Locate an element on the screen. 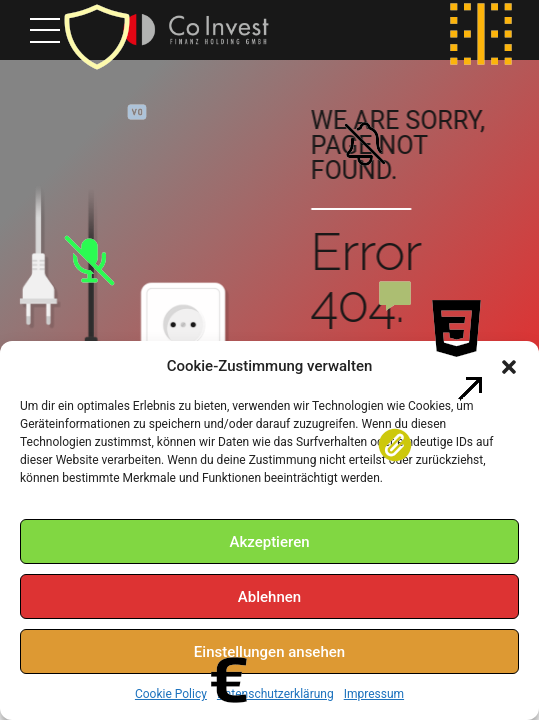 Image resolution: width=539 pixels, height=720 pixels. add a vertical border to selected cells is located at coordinates (481, 34).